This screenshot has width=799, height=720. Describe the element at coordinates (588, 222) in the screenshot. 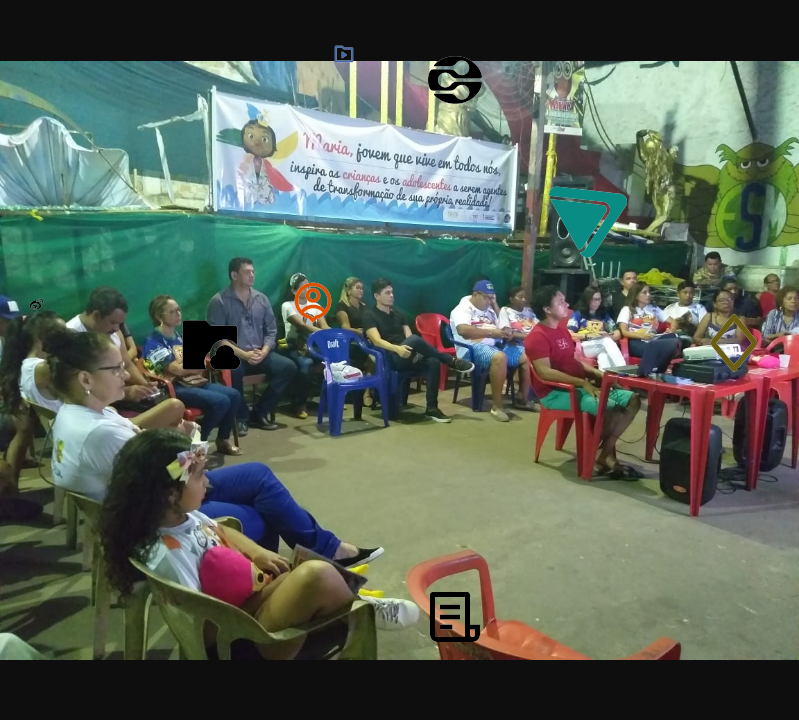

I see `open ProtonVPN app` at that location.